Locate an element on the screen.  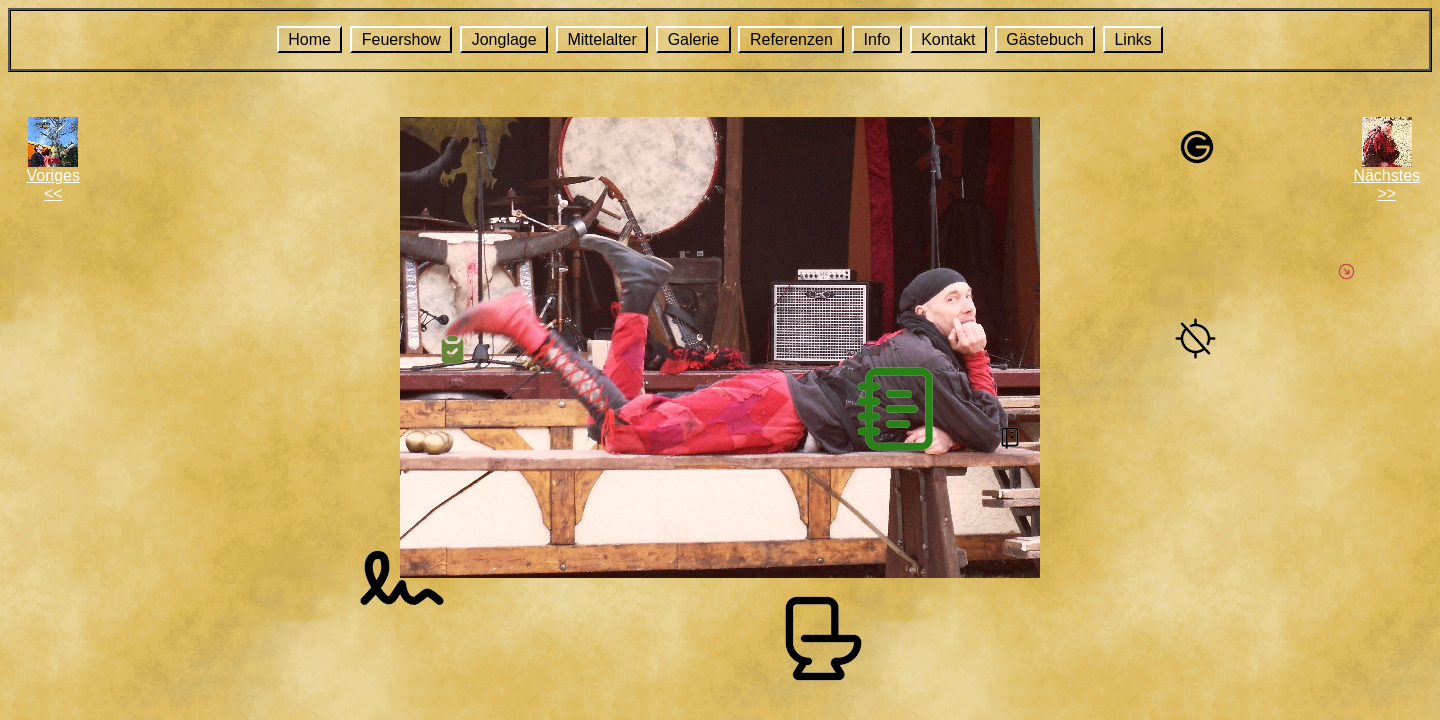
open your notes or notebook is located at coordinates (899, 409).